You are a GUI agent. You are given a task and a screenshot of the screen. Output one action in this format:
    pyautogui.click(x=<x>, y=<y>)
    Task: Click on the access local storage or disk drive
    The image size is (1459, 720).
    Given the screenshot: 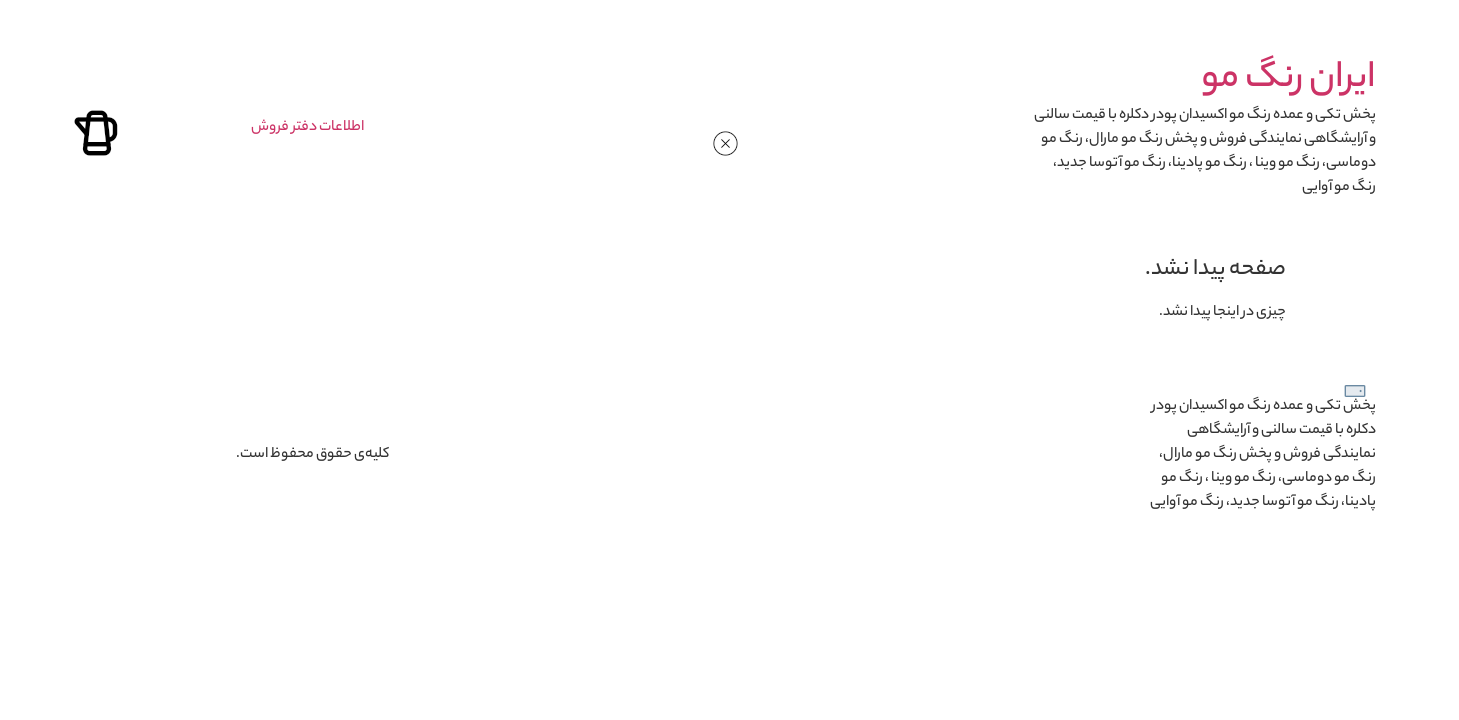 What is the action you would take?
    pyautogui.click(x=1355, y=391)
    